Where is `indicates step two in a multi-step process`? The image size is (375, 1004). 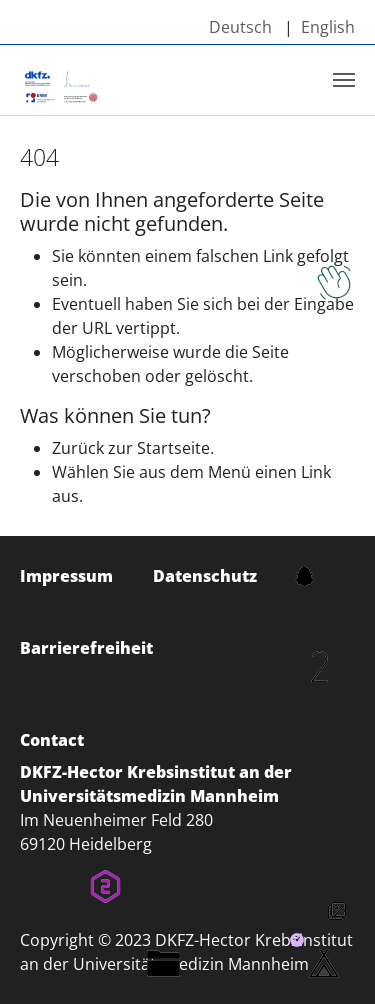
indicates step two in a multi-step process is located at coordinates (319, 666).